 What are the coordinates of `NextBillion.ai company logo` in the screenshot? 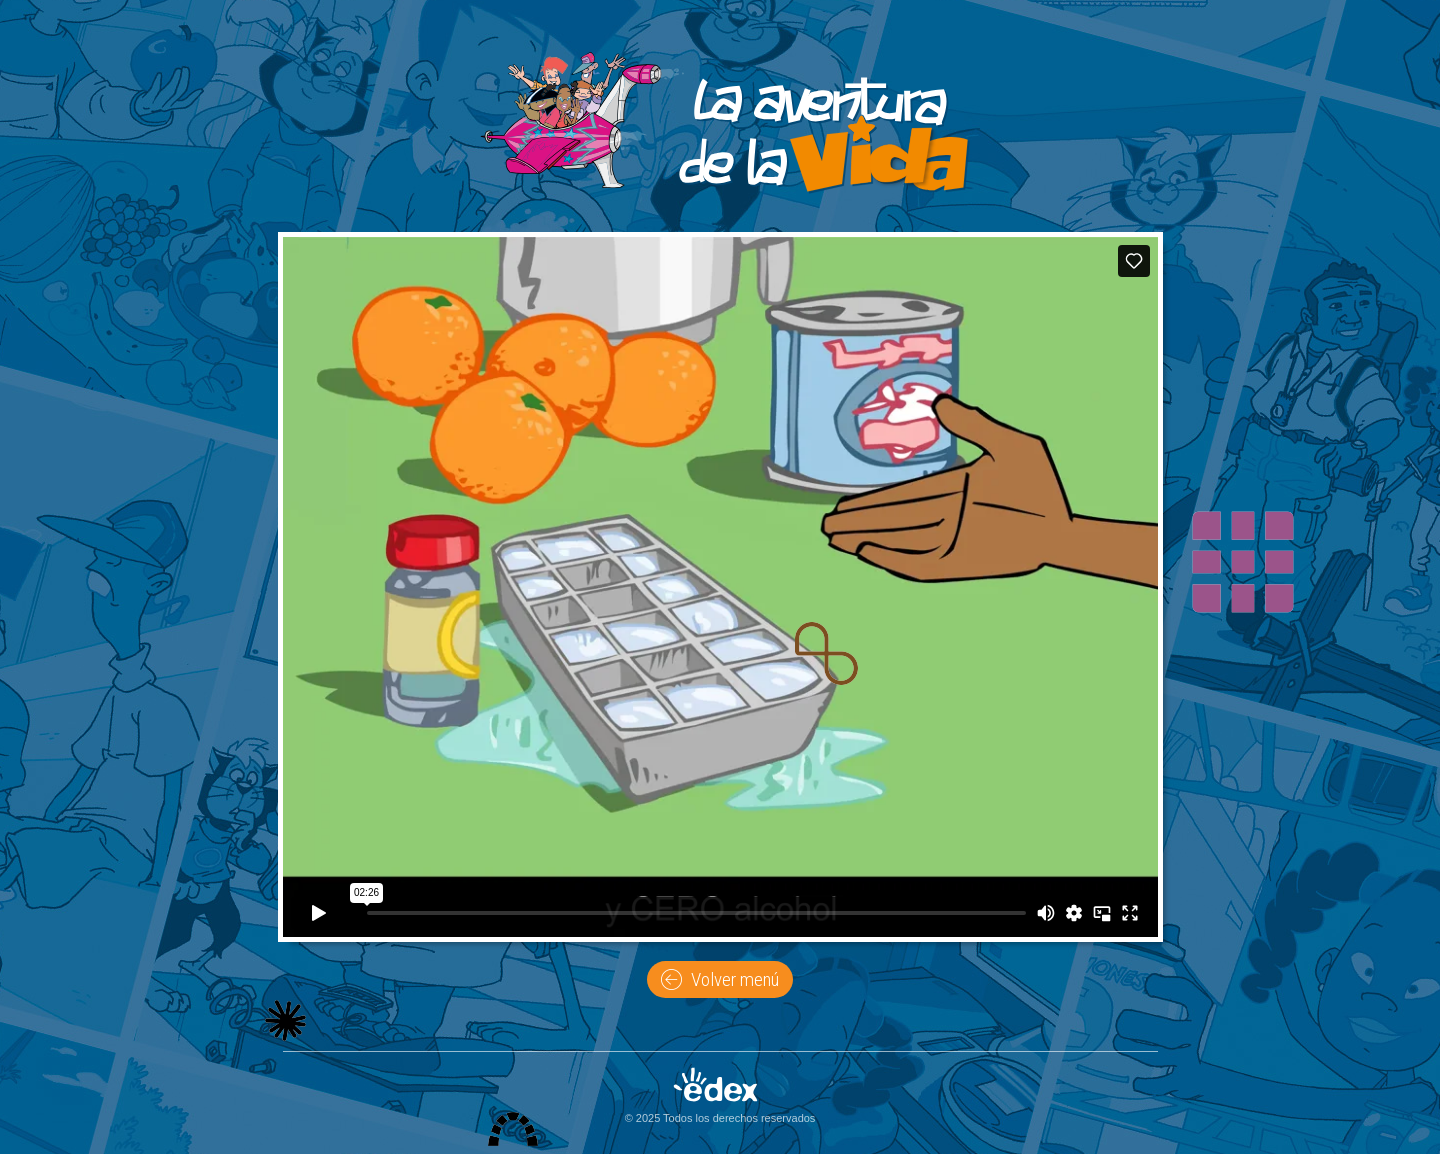 It's located at (826, 653).